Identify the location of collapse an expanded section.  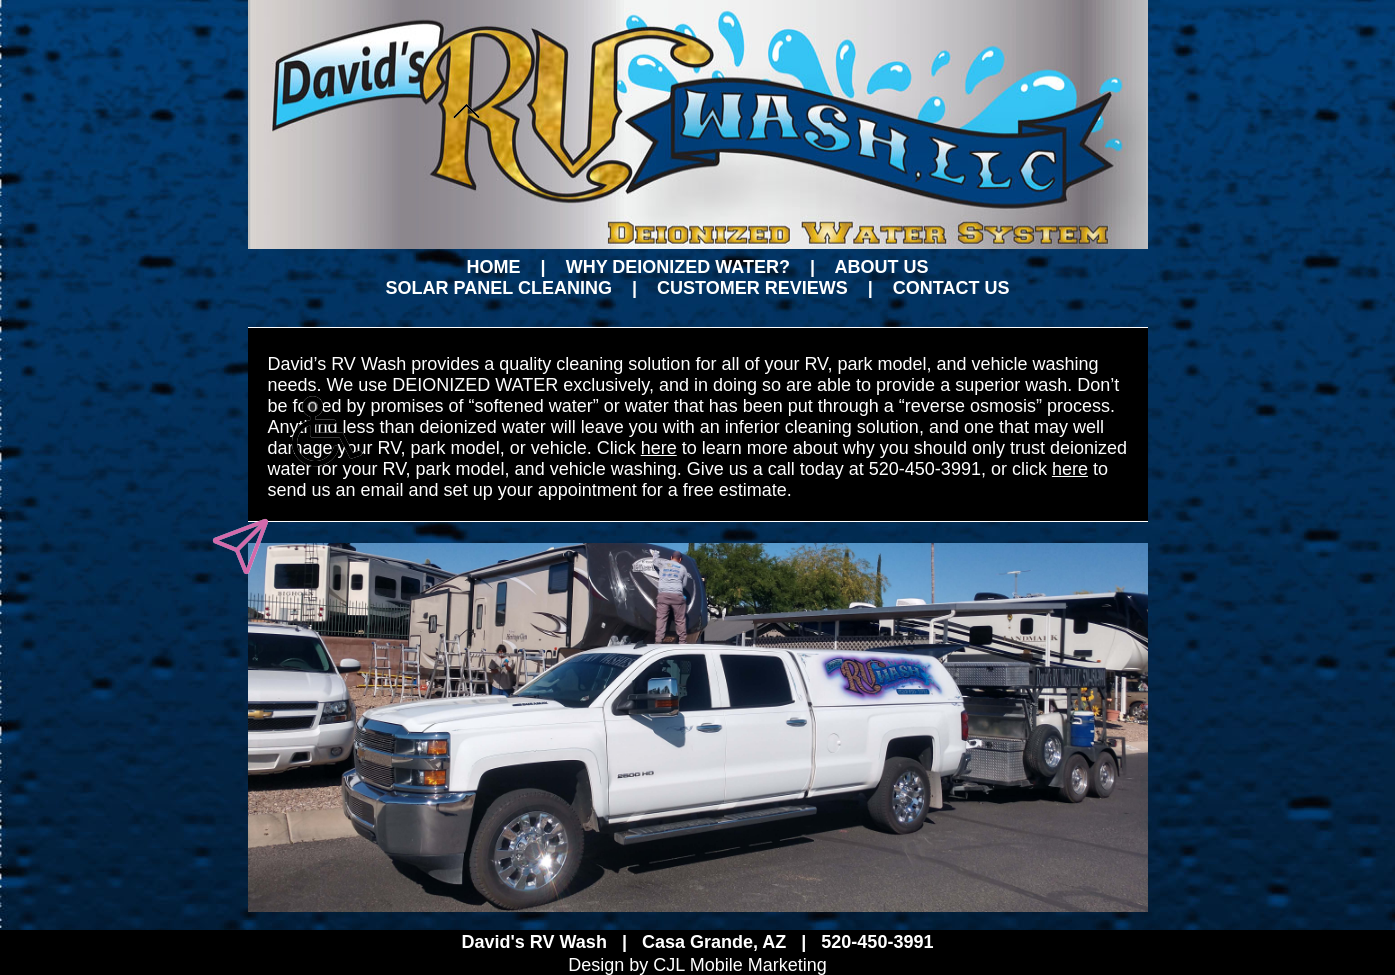
(466, 118).